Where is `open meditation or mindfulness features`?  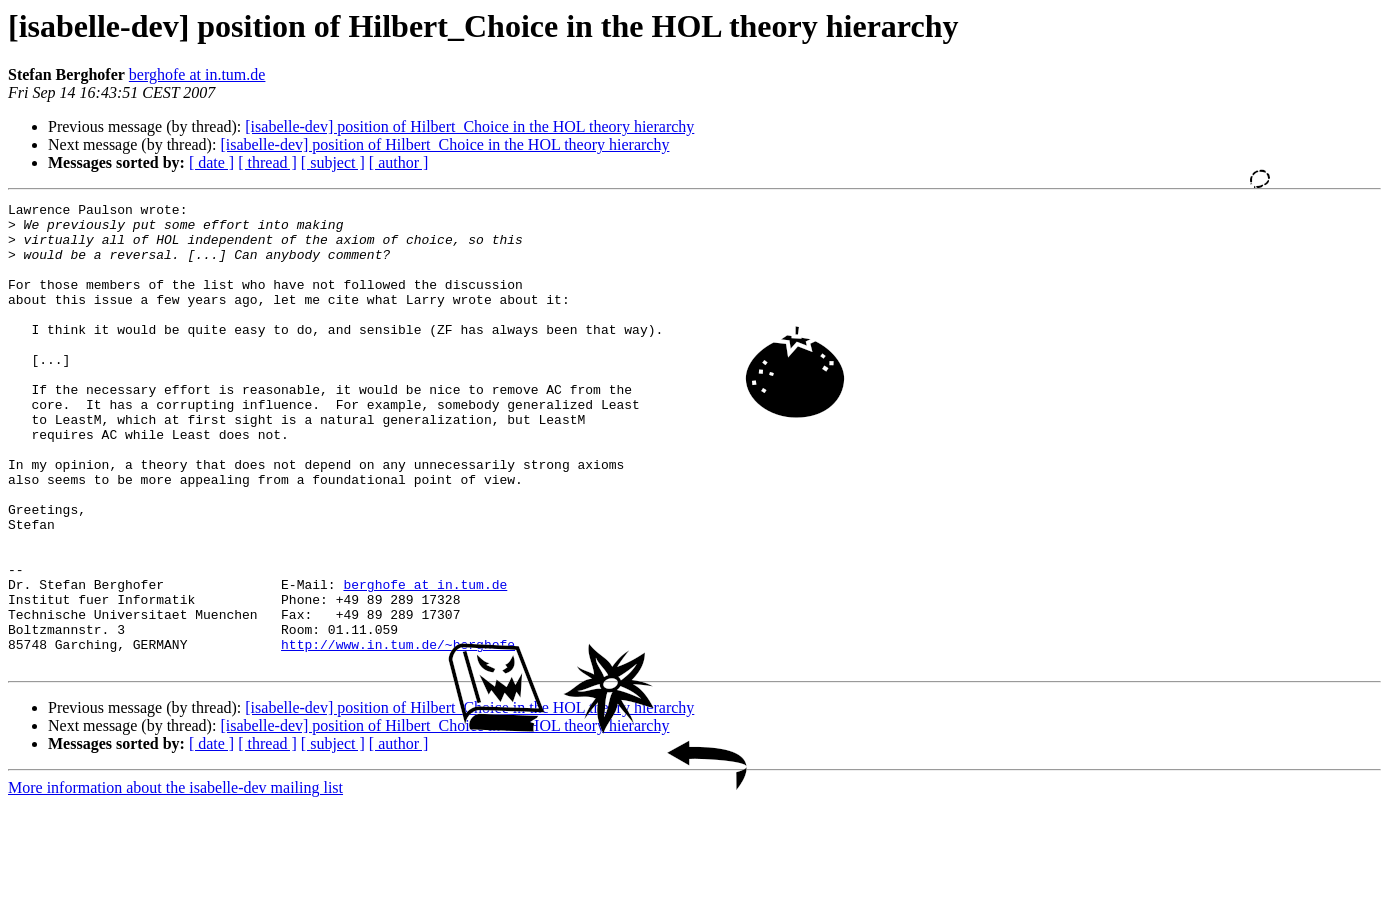
open meditation or mindfulness features is located at coordinates (609, 689).